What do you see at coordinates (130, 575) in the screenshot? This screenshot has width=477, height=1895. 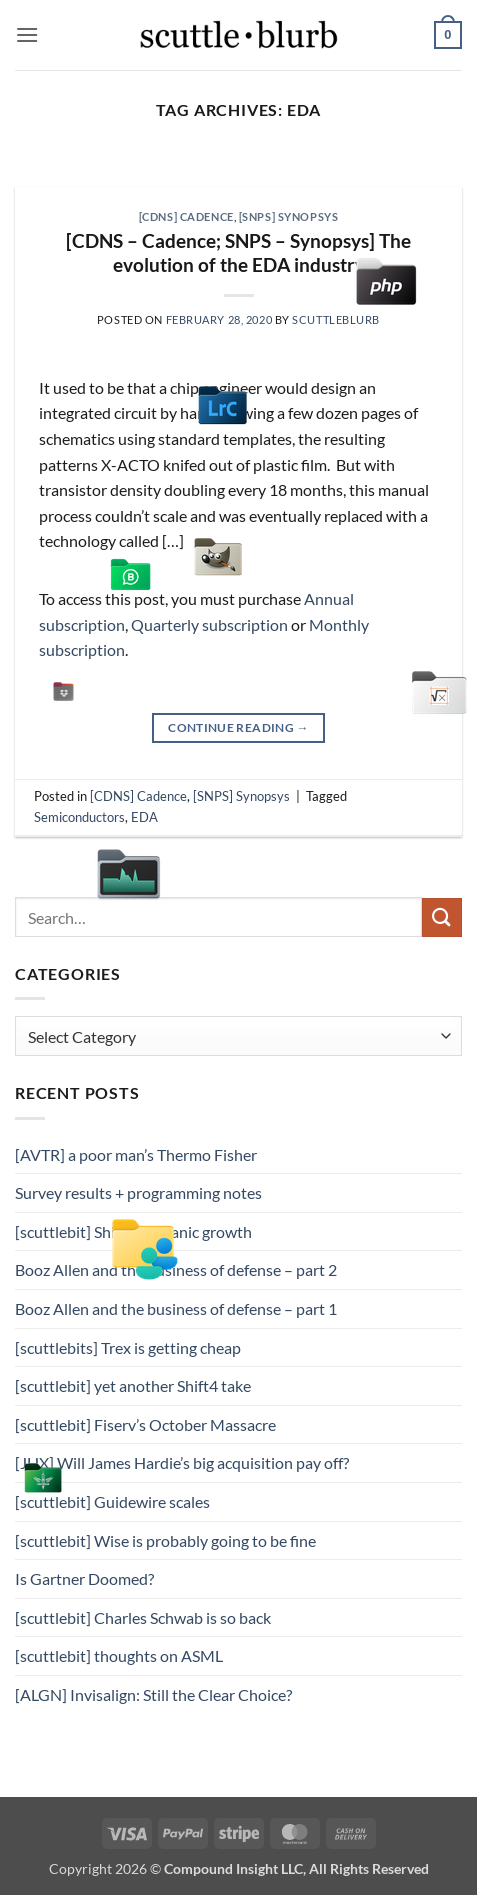 I see `folder containing whatsapp business files and data` at bounding box center [130, 575].